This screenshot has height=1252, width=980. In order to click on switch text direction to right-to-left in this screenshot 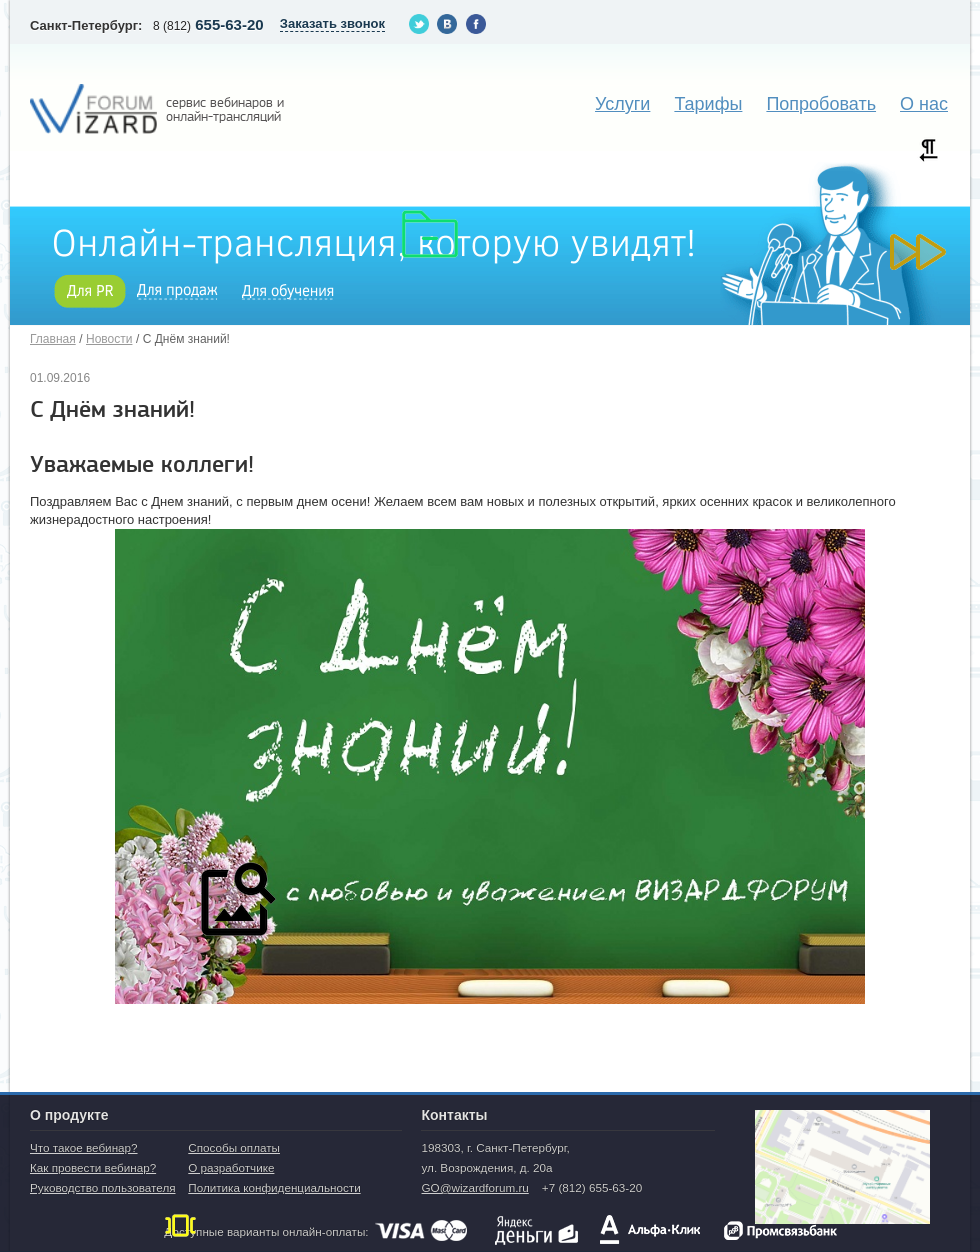, I will do `click(928, 150)`.